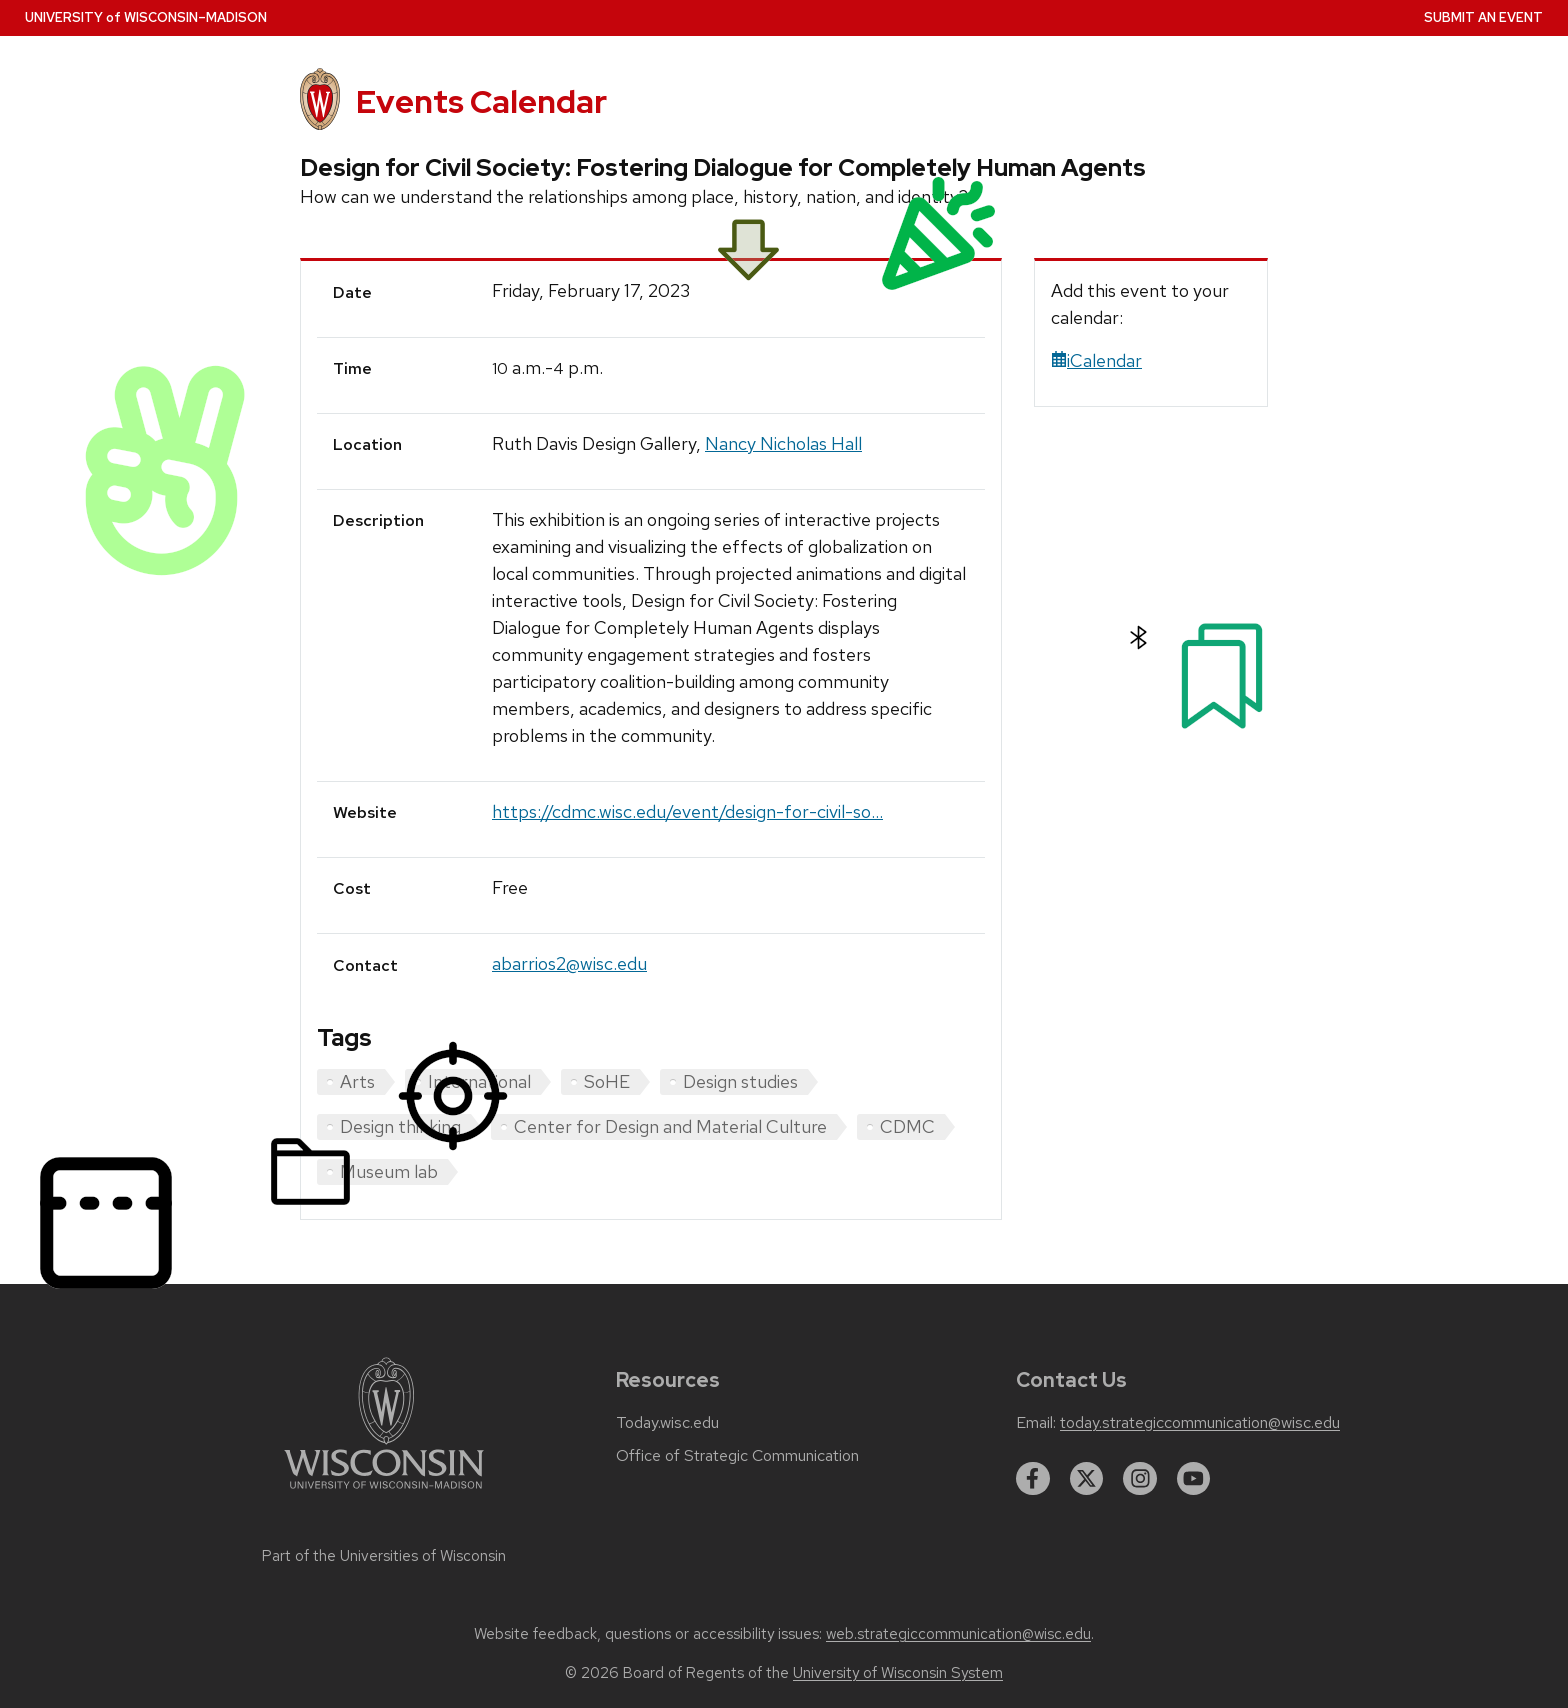  Describe the element at coordinates (310, 1171) in the screenshot. I see `open folder to view files` at that location.